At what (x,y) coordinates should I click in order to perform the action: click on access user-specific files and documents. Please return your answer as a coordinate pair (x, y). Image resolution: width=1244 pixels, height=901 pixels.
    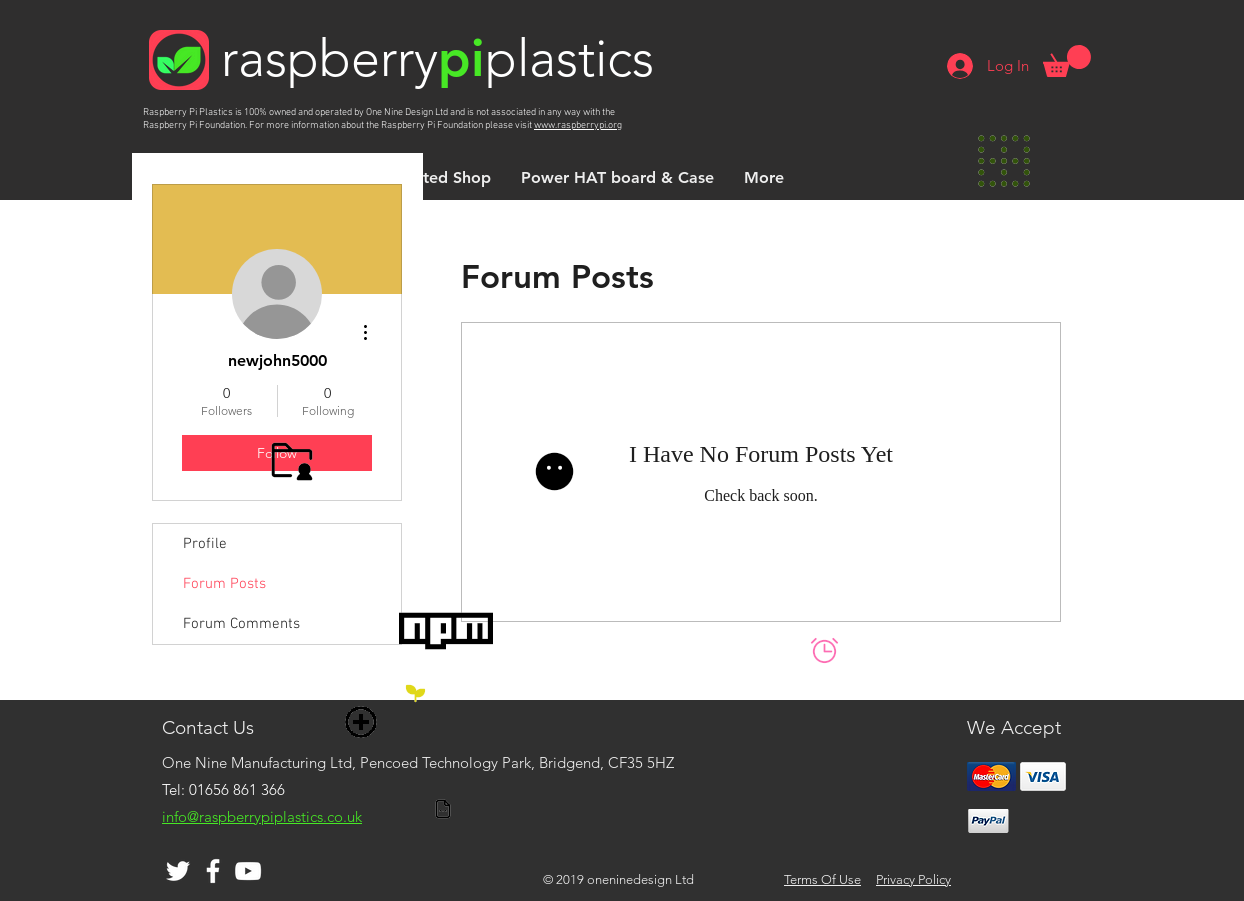
    Looking at the image, I should click on (292, 460).